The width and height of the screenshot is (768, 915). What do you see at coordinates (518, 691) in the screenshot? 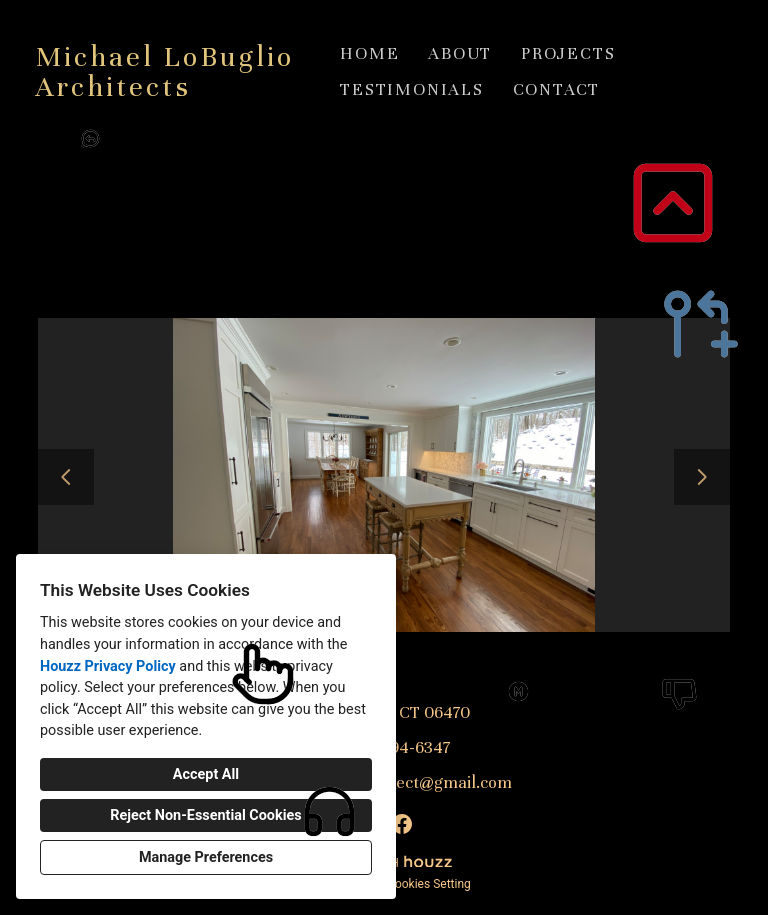
I see `metro or subway transit indicator` at bounding box center [518, 691].